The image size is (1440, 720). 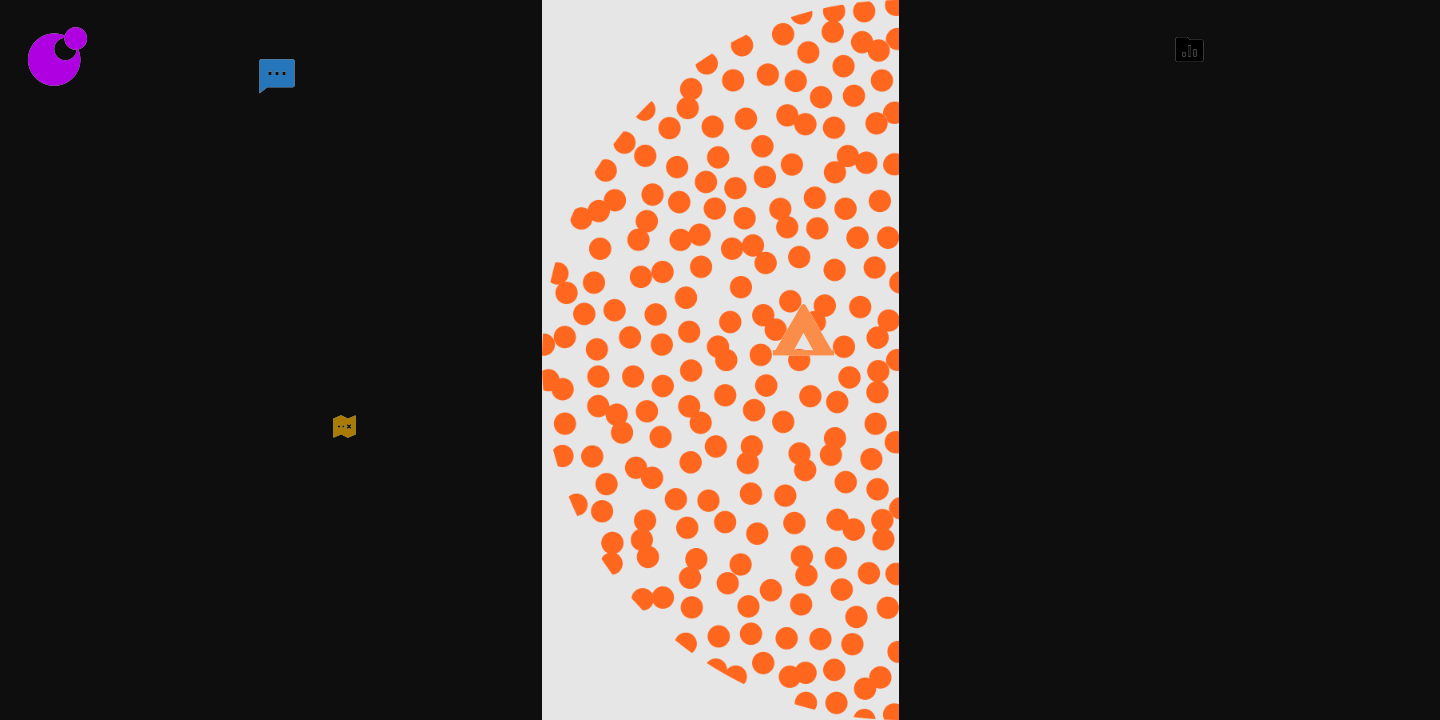 I want to click on open analytics or reports folder, so click(x=1189, y=49).